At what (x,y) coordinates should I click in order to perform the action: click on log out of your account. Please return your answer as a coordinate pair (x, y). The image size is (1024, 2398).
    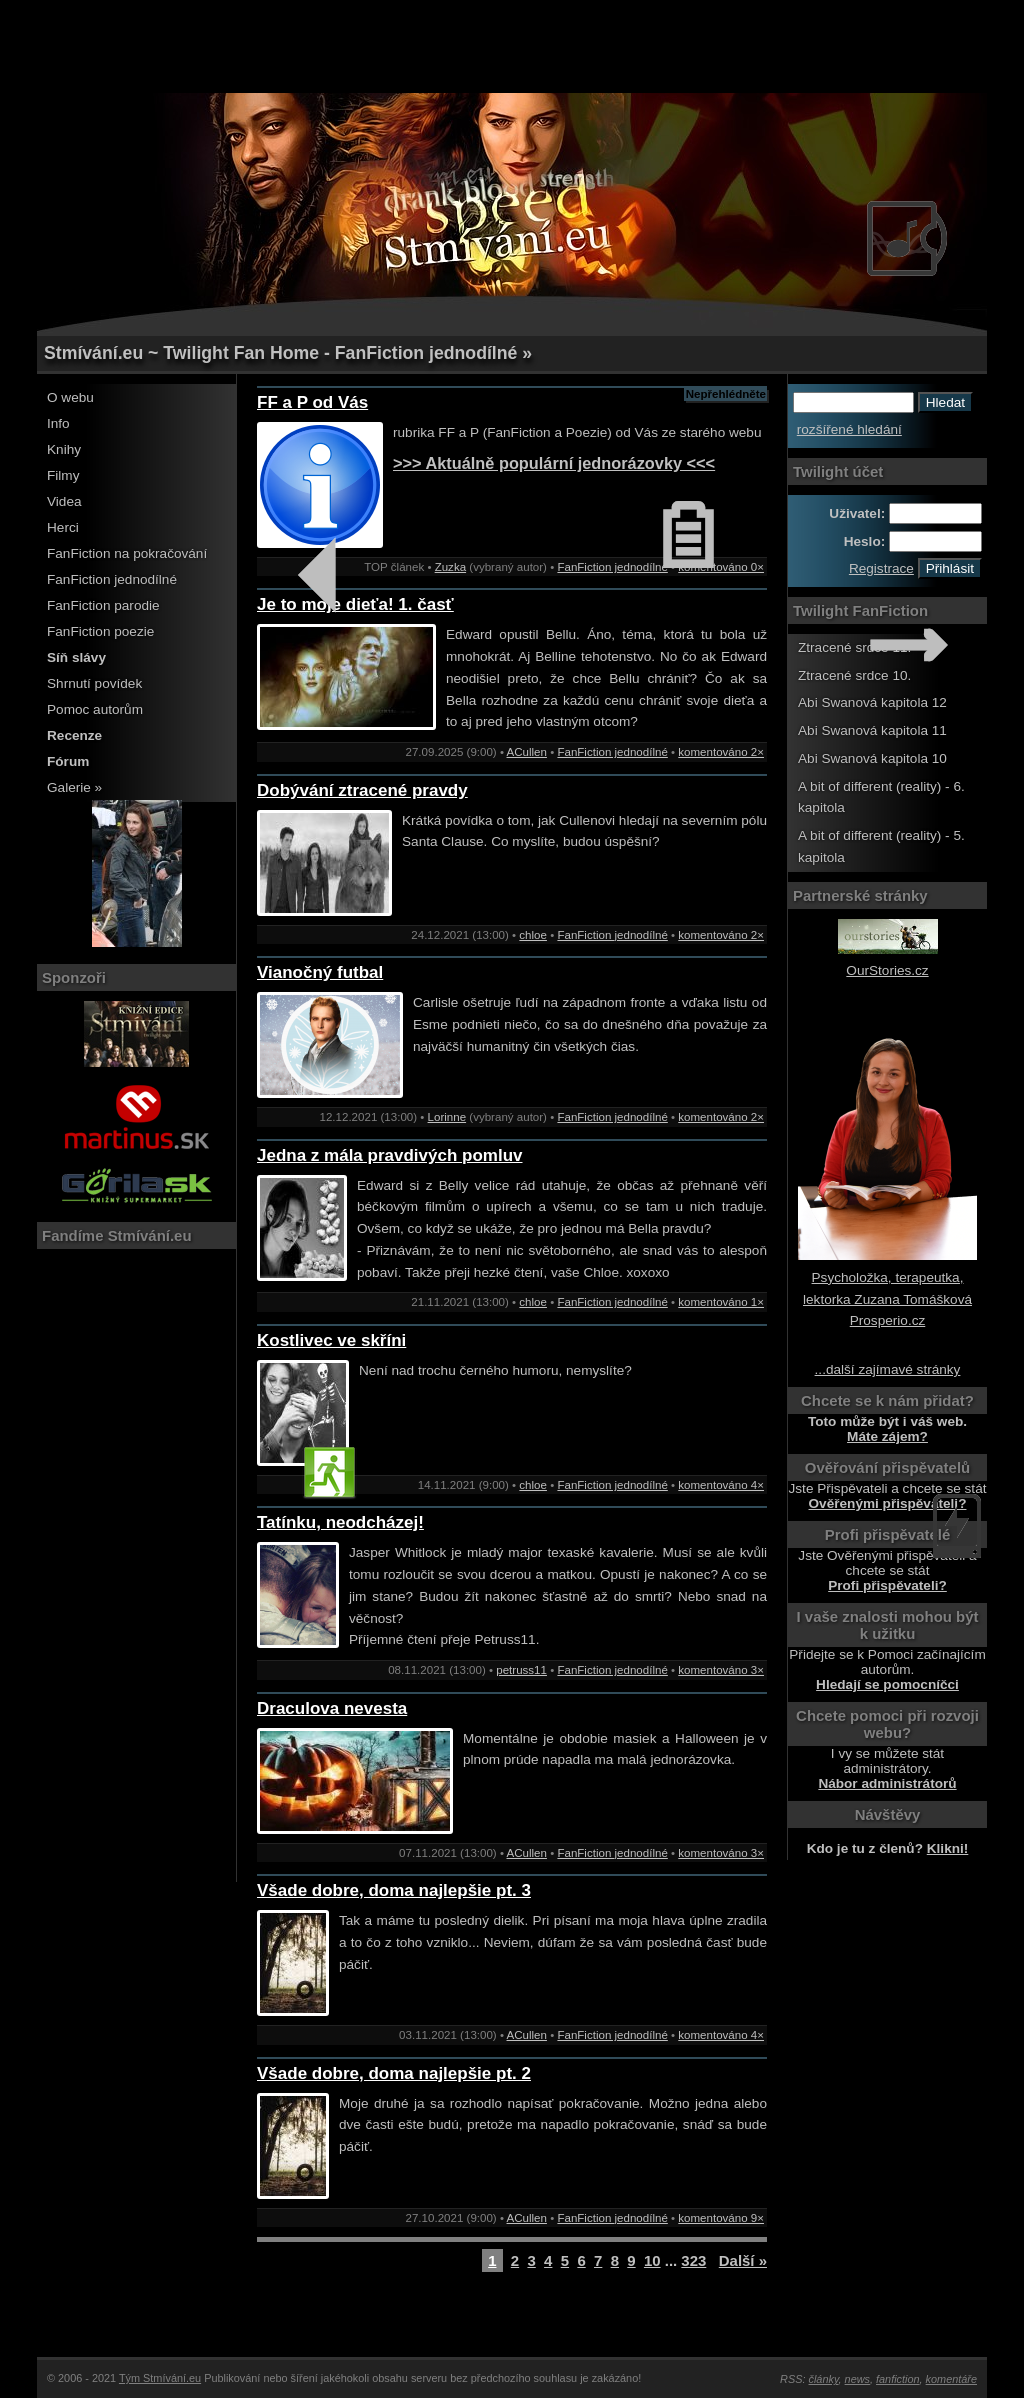
    Looking at the image, I should click on (329, 1473).